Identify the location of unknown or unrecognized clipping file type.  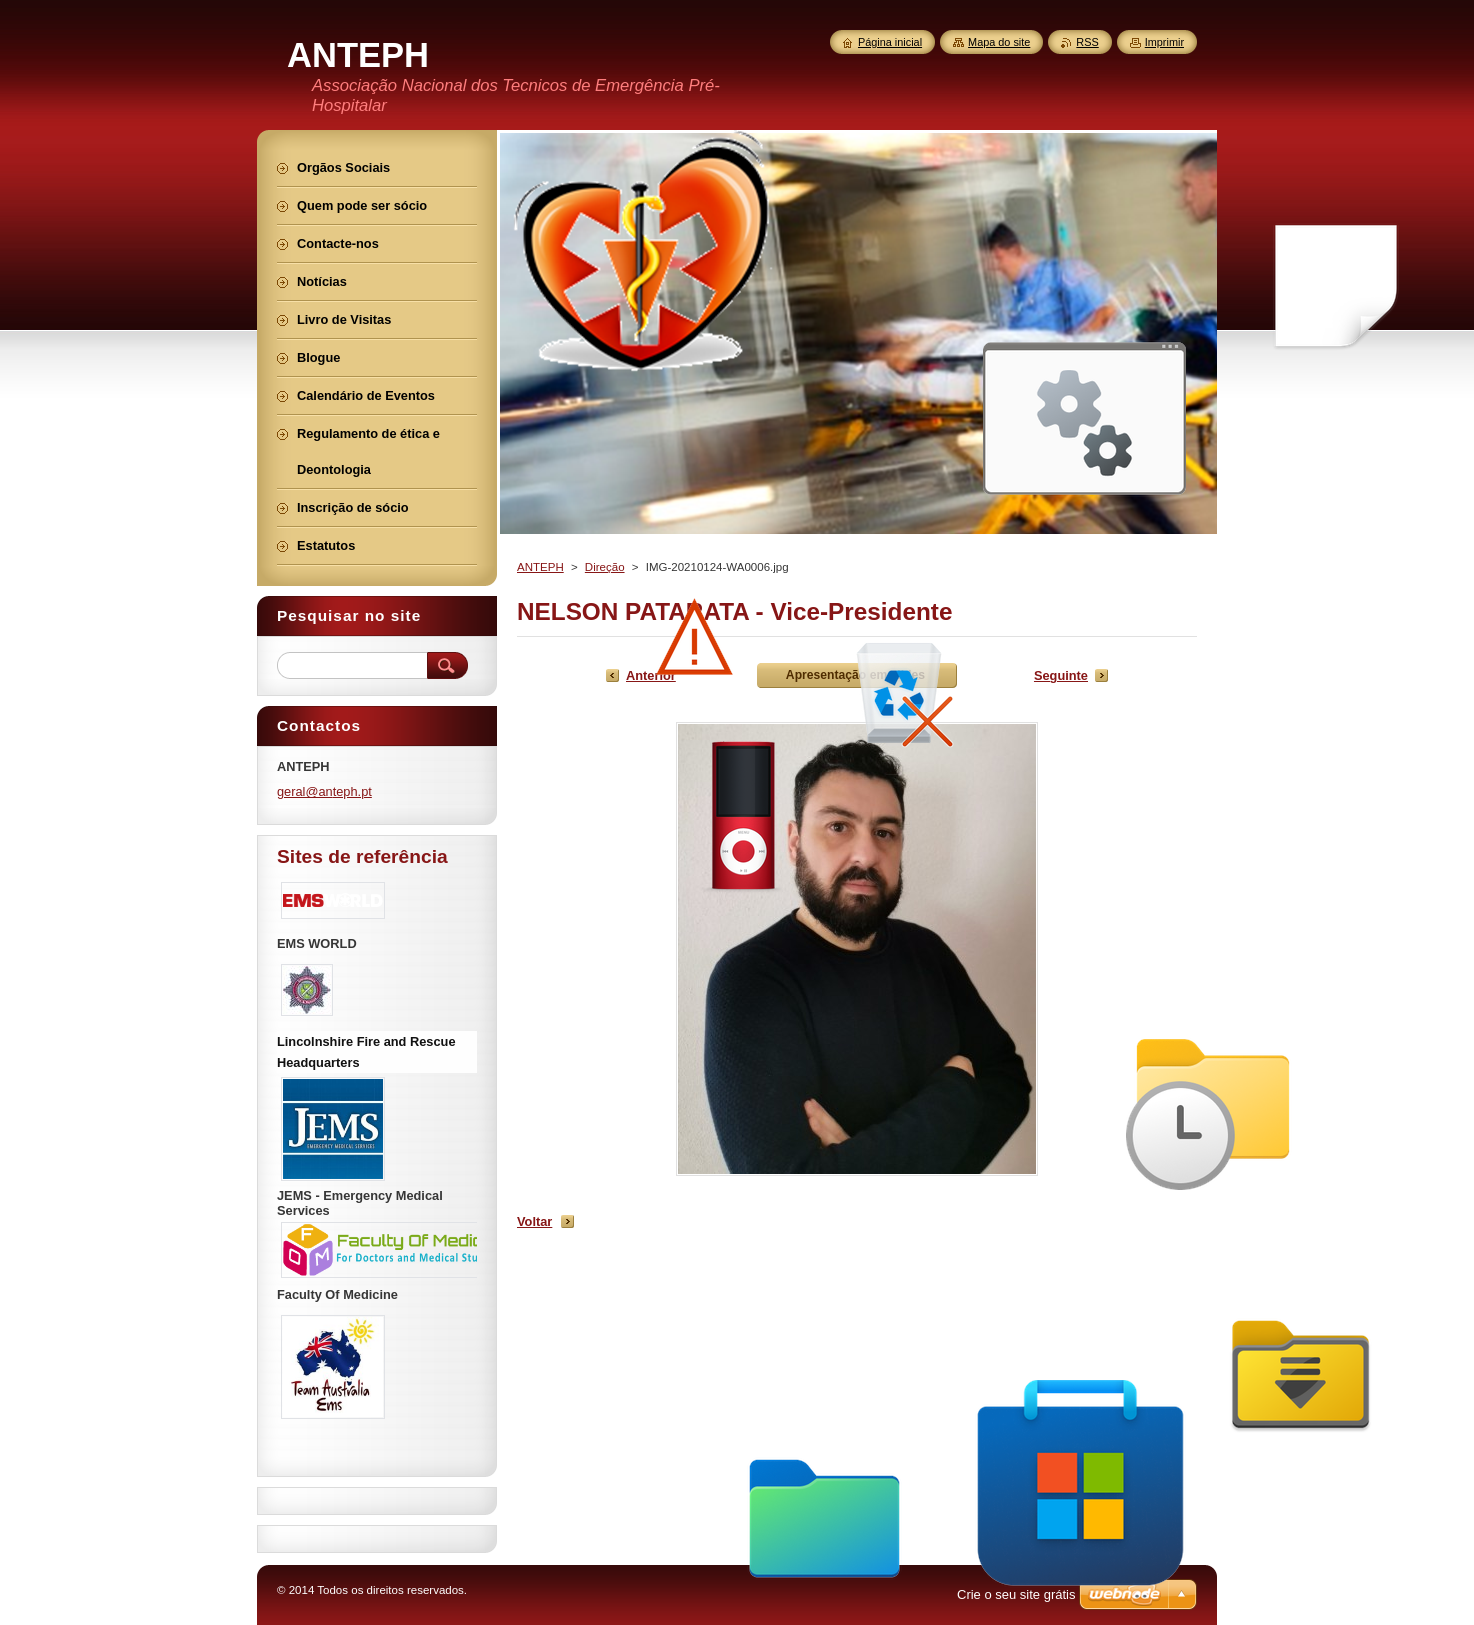
(1336, 289).